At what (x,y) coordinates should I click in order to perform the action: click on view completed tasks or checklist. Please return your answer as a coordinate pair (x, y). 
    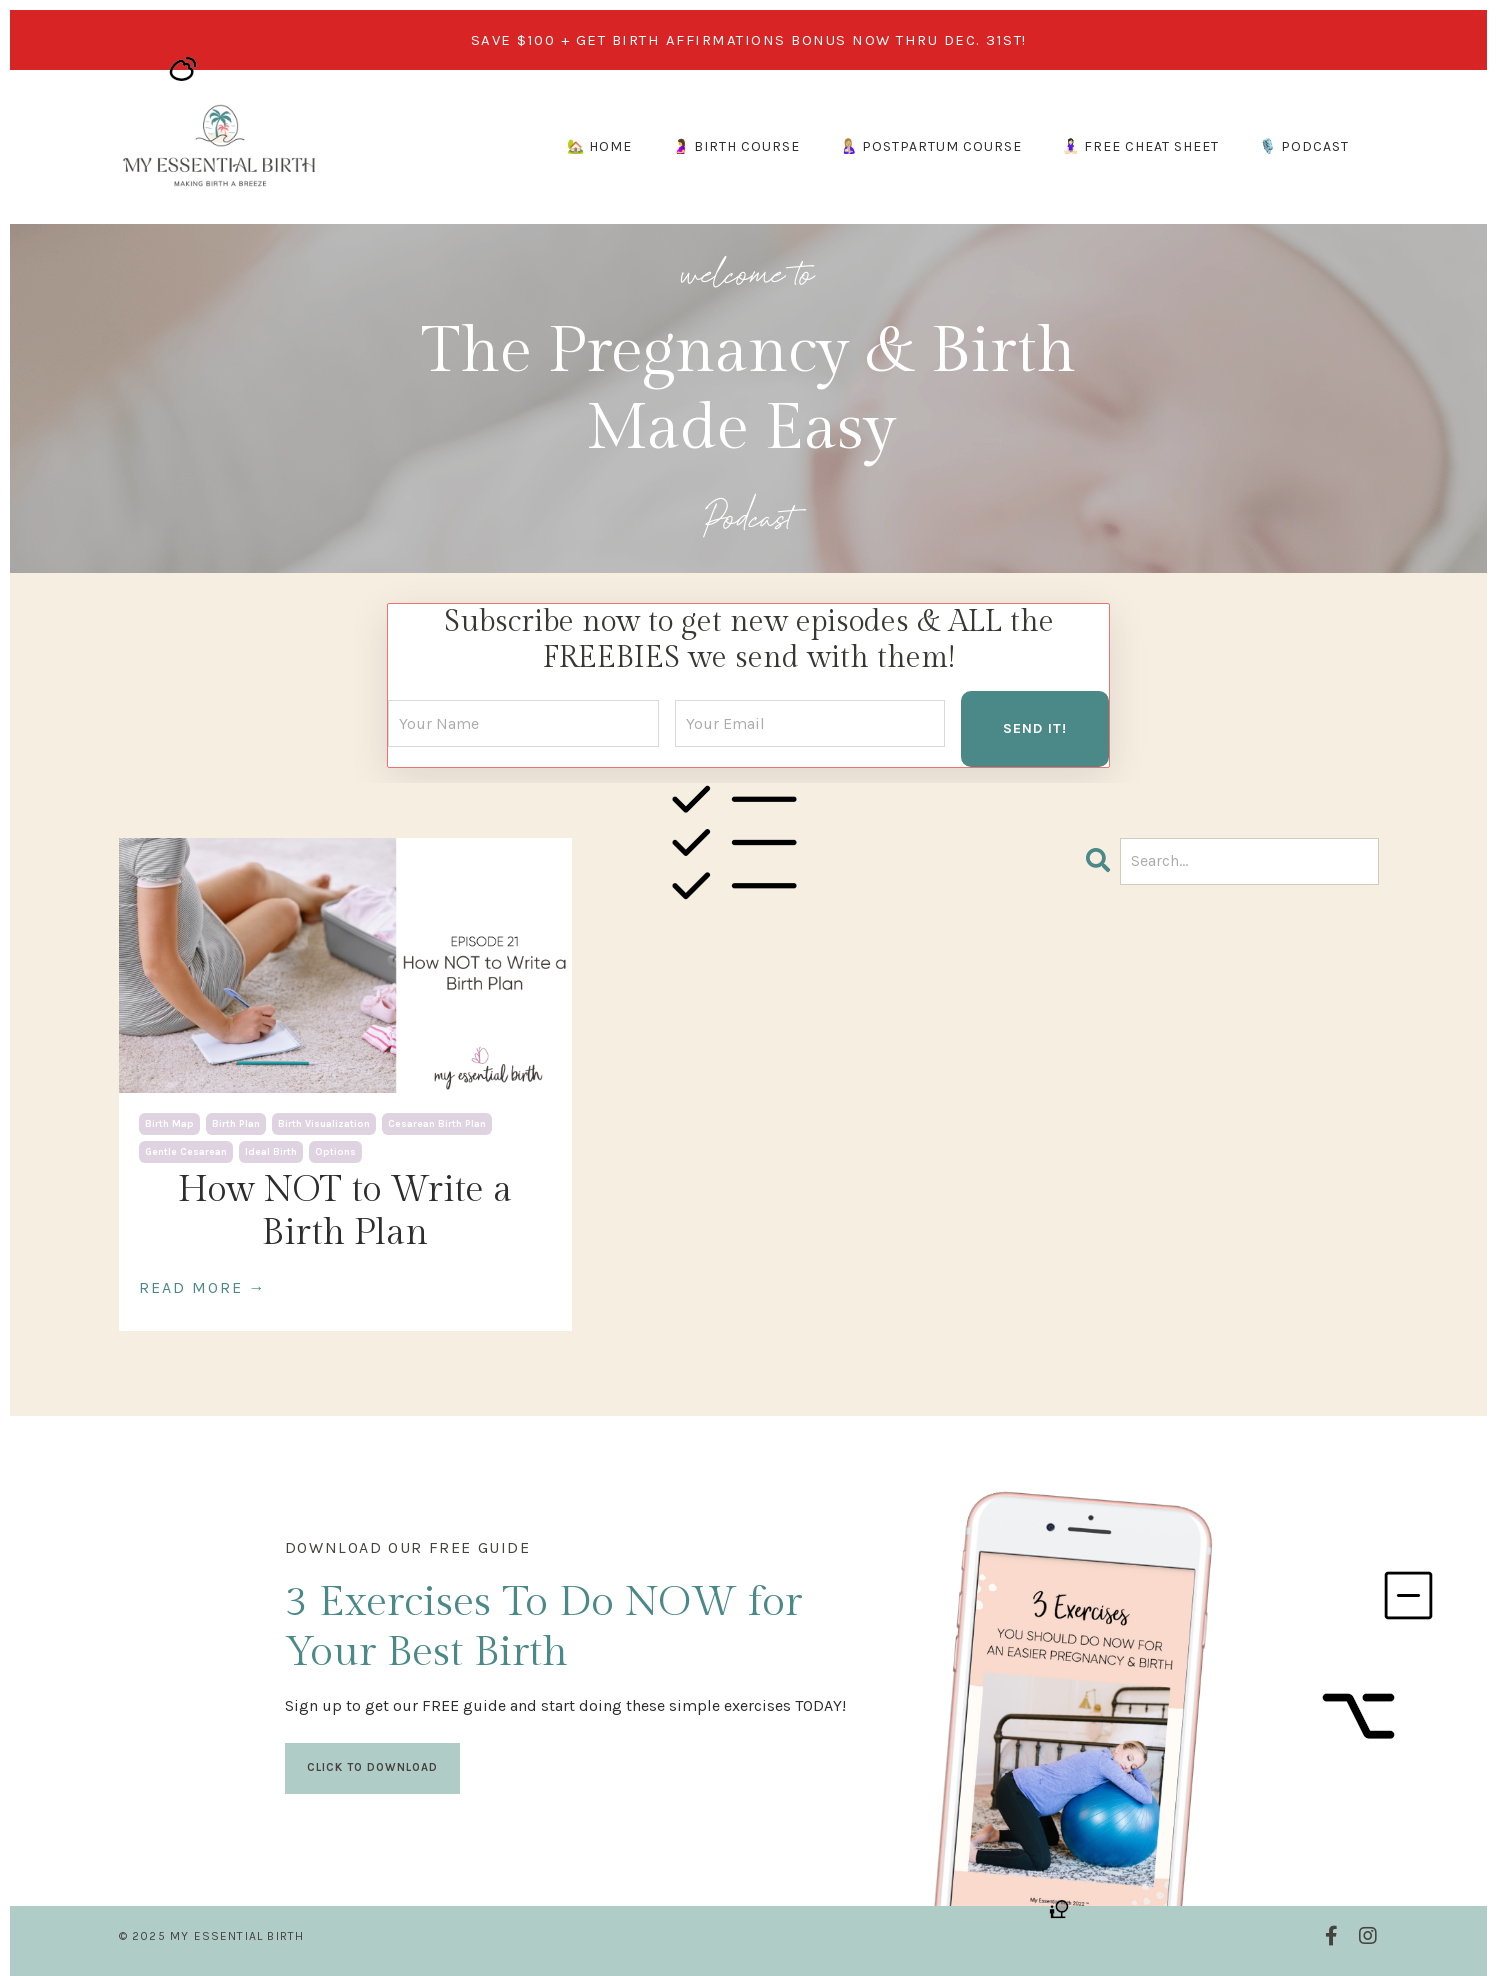
    Looking at the image, I should click on (734, 842).